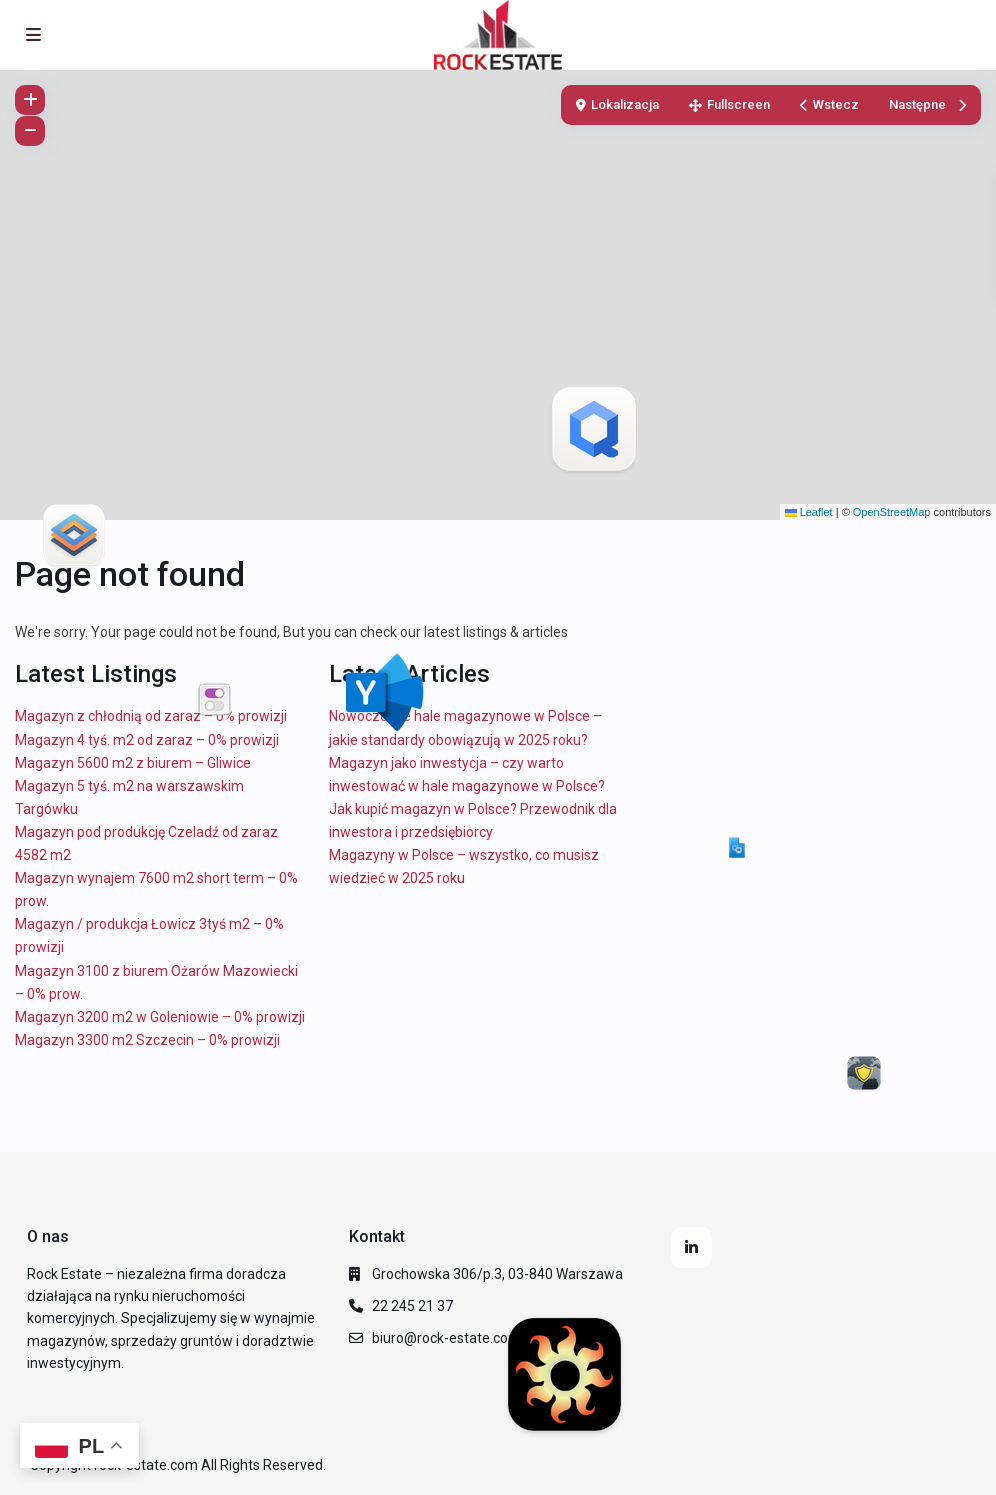  I want to click on open system tweaks or settings customization, so click(214, 699).